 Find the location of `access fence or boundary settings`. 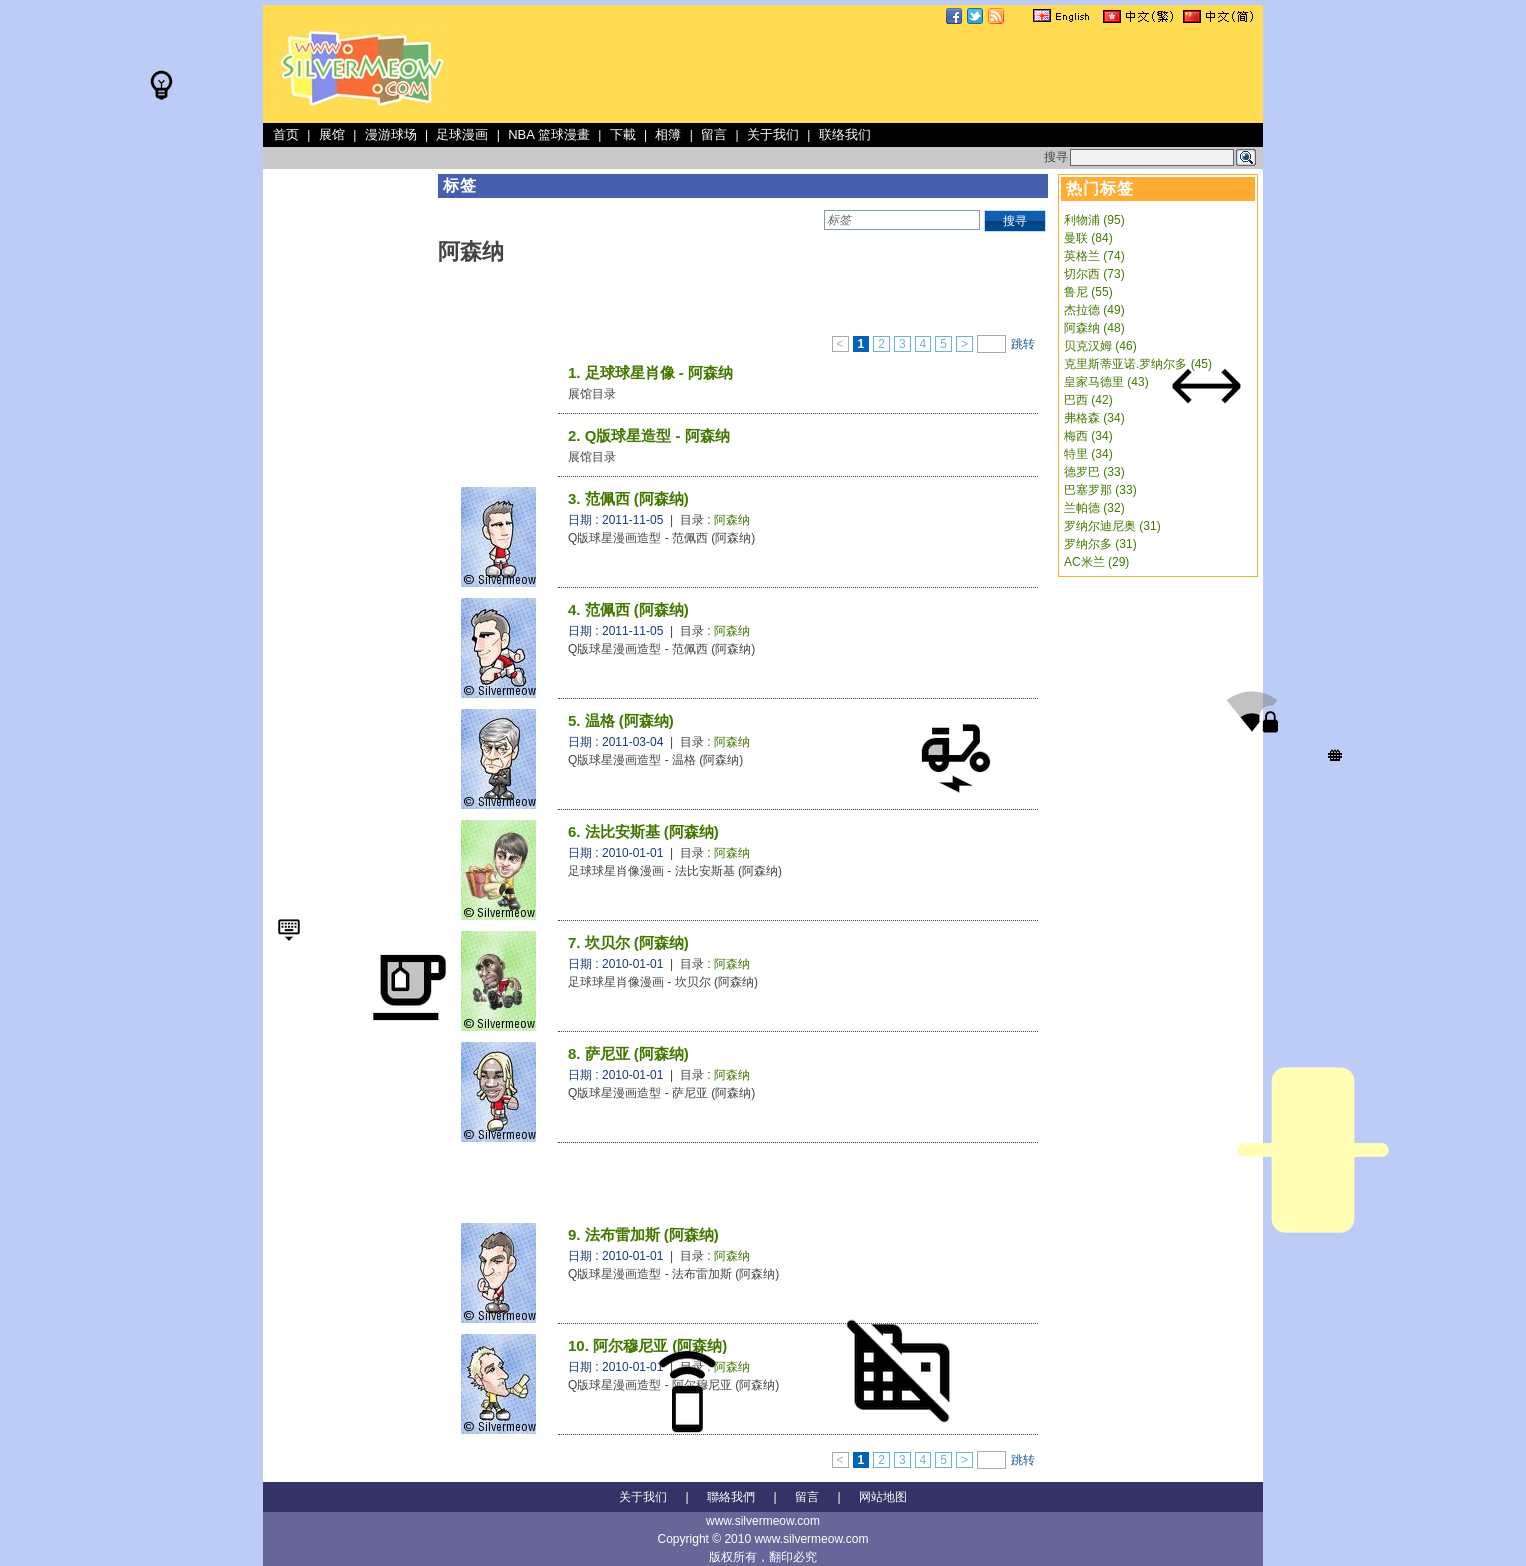

access fence or boundary settings is located at coordinates (1335, 755).